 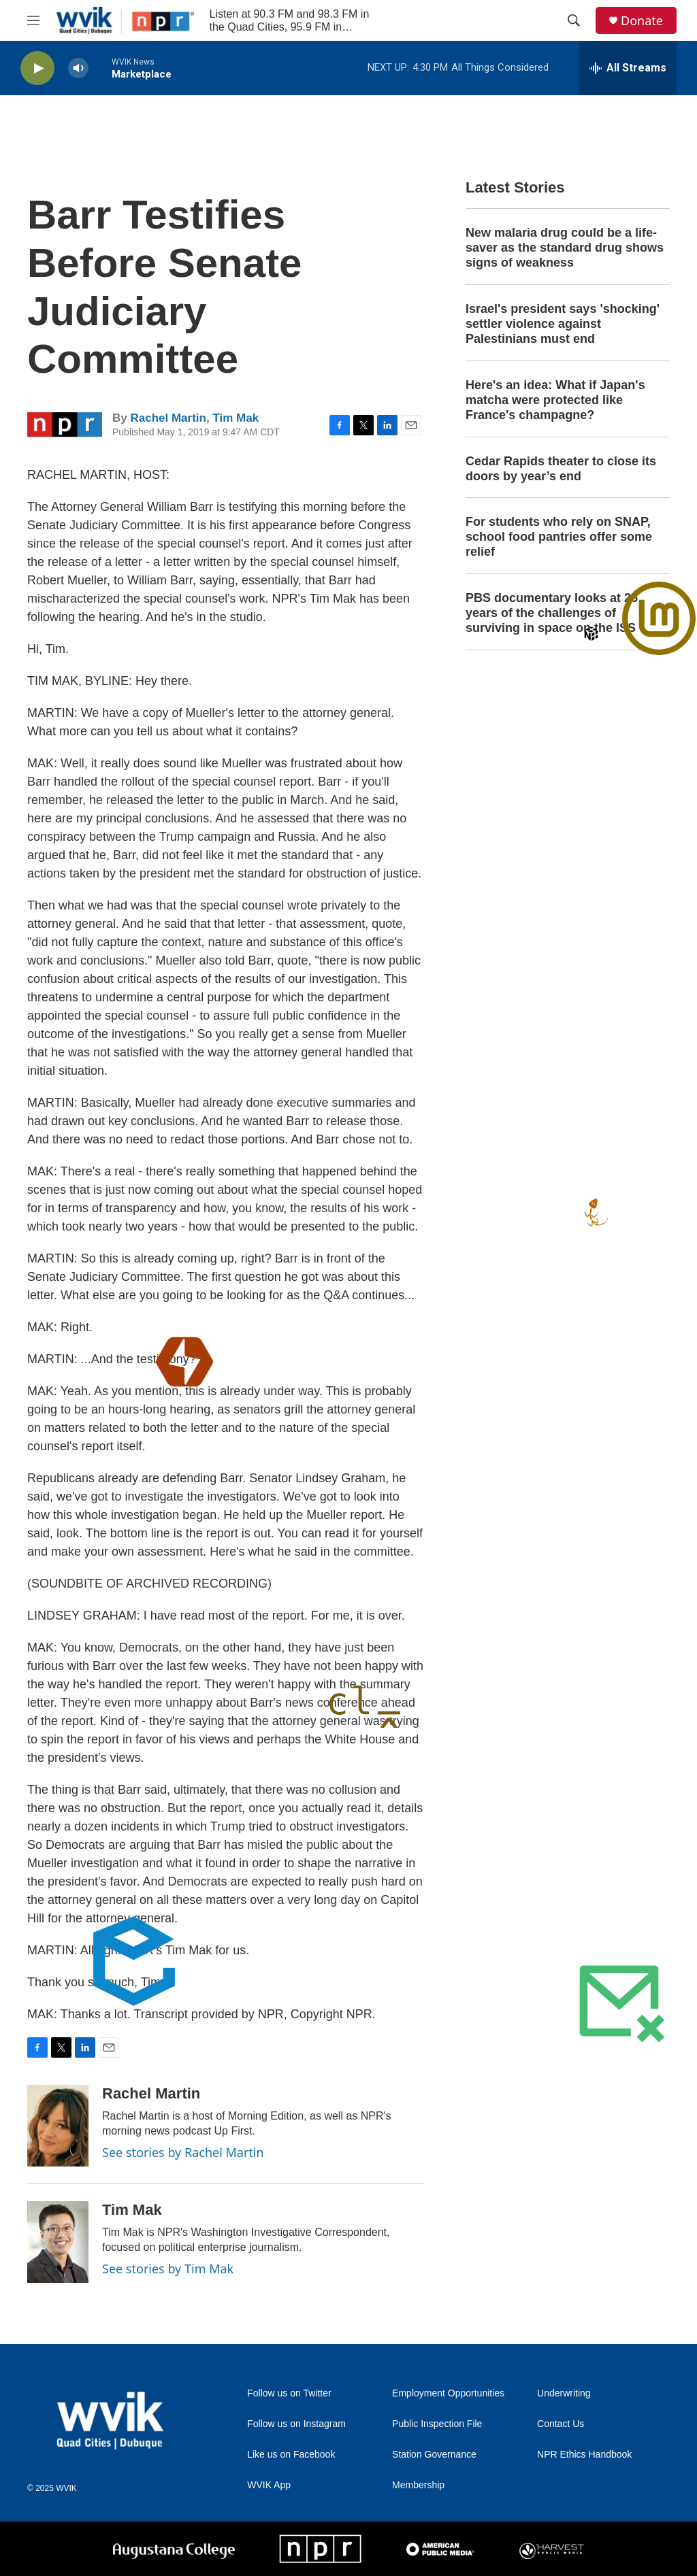 I want to click on commitlint logo - a tool for linting commit messages, so click(x=365, y=1707).